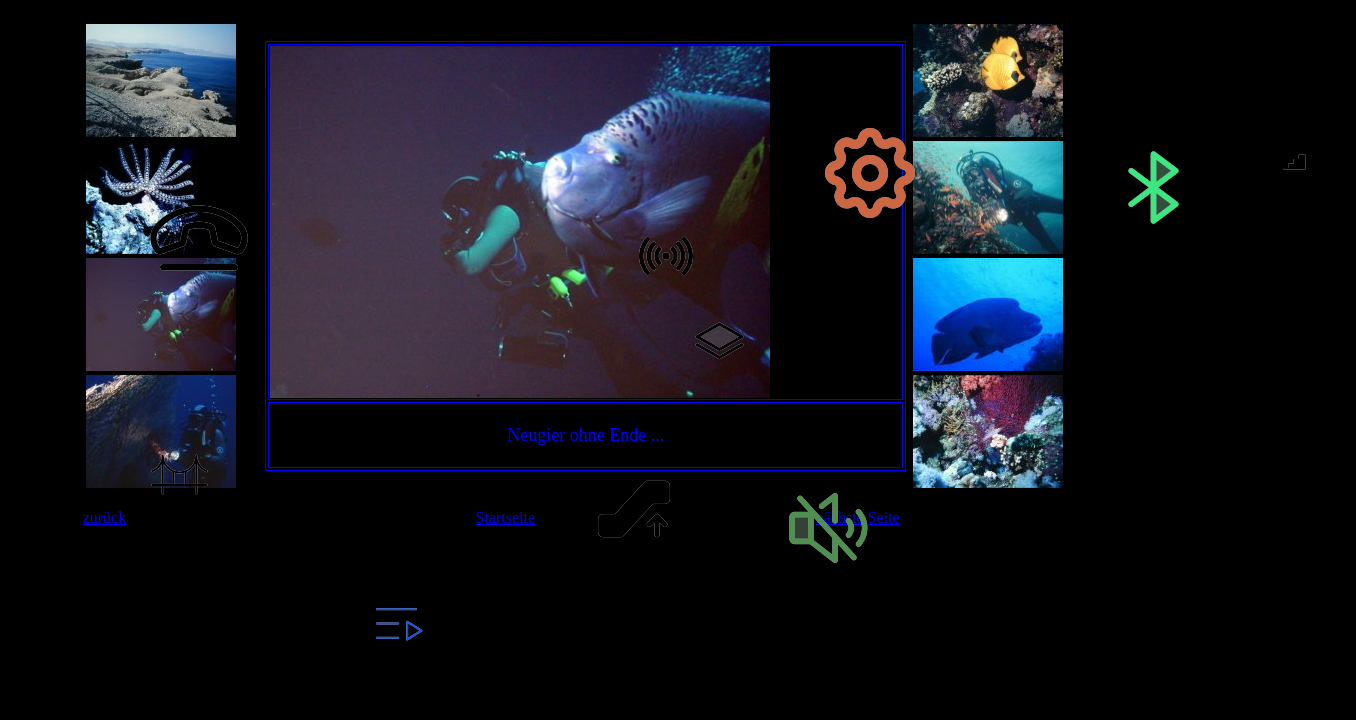 This screenshot has height=720, width=1356. Describe the element at coordinates (827, 528) in the screenshot. I see `mute audio or sound` at that location.